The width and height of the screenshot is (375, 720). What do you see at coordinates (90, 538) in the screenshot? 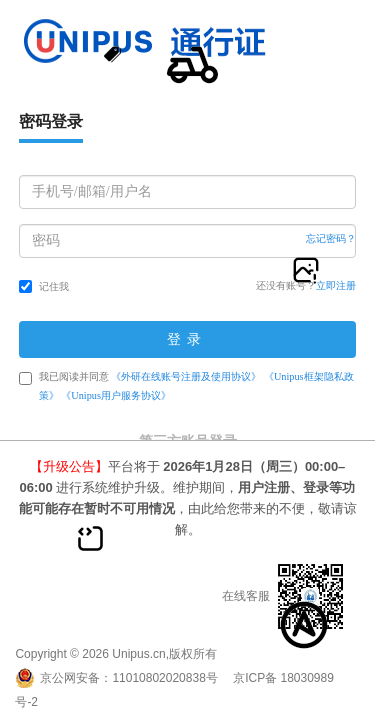
I see `view source code` at bounding box center [90, 538].